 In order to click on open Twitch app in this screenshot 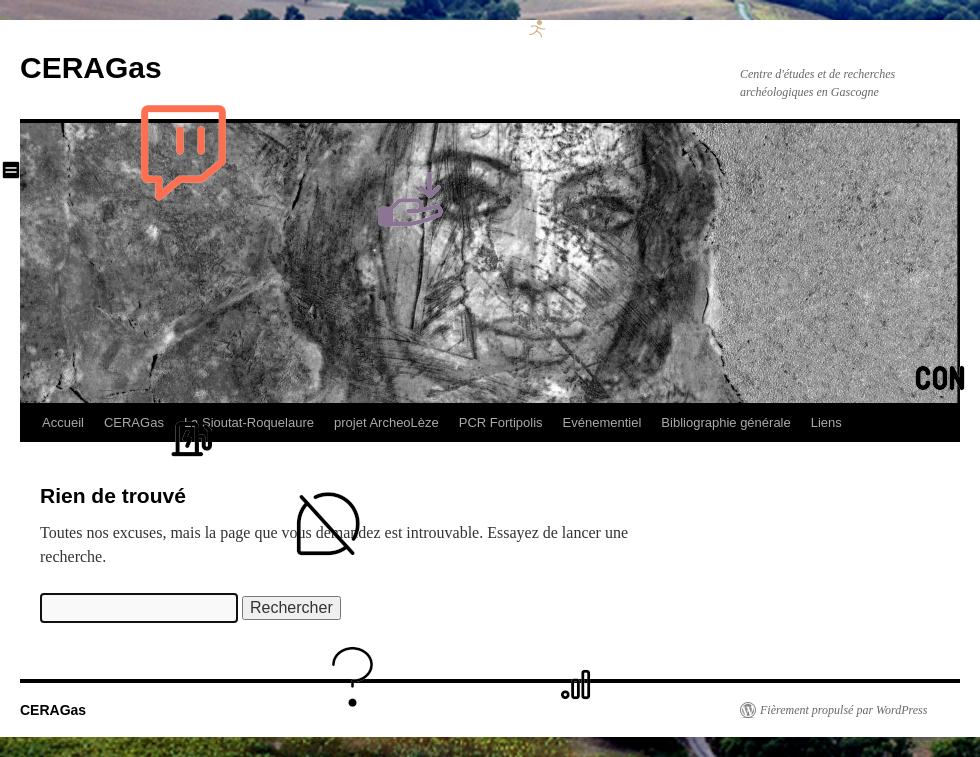, I will do `click(183, 147)`.